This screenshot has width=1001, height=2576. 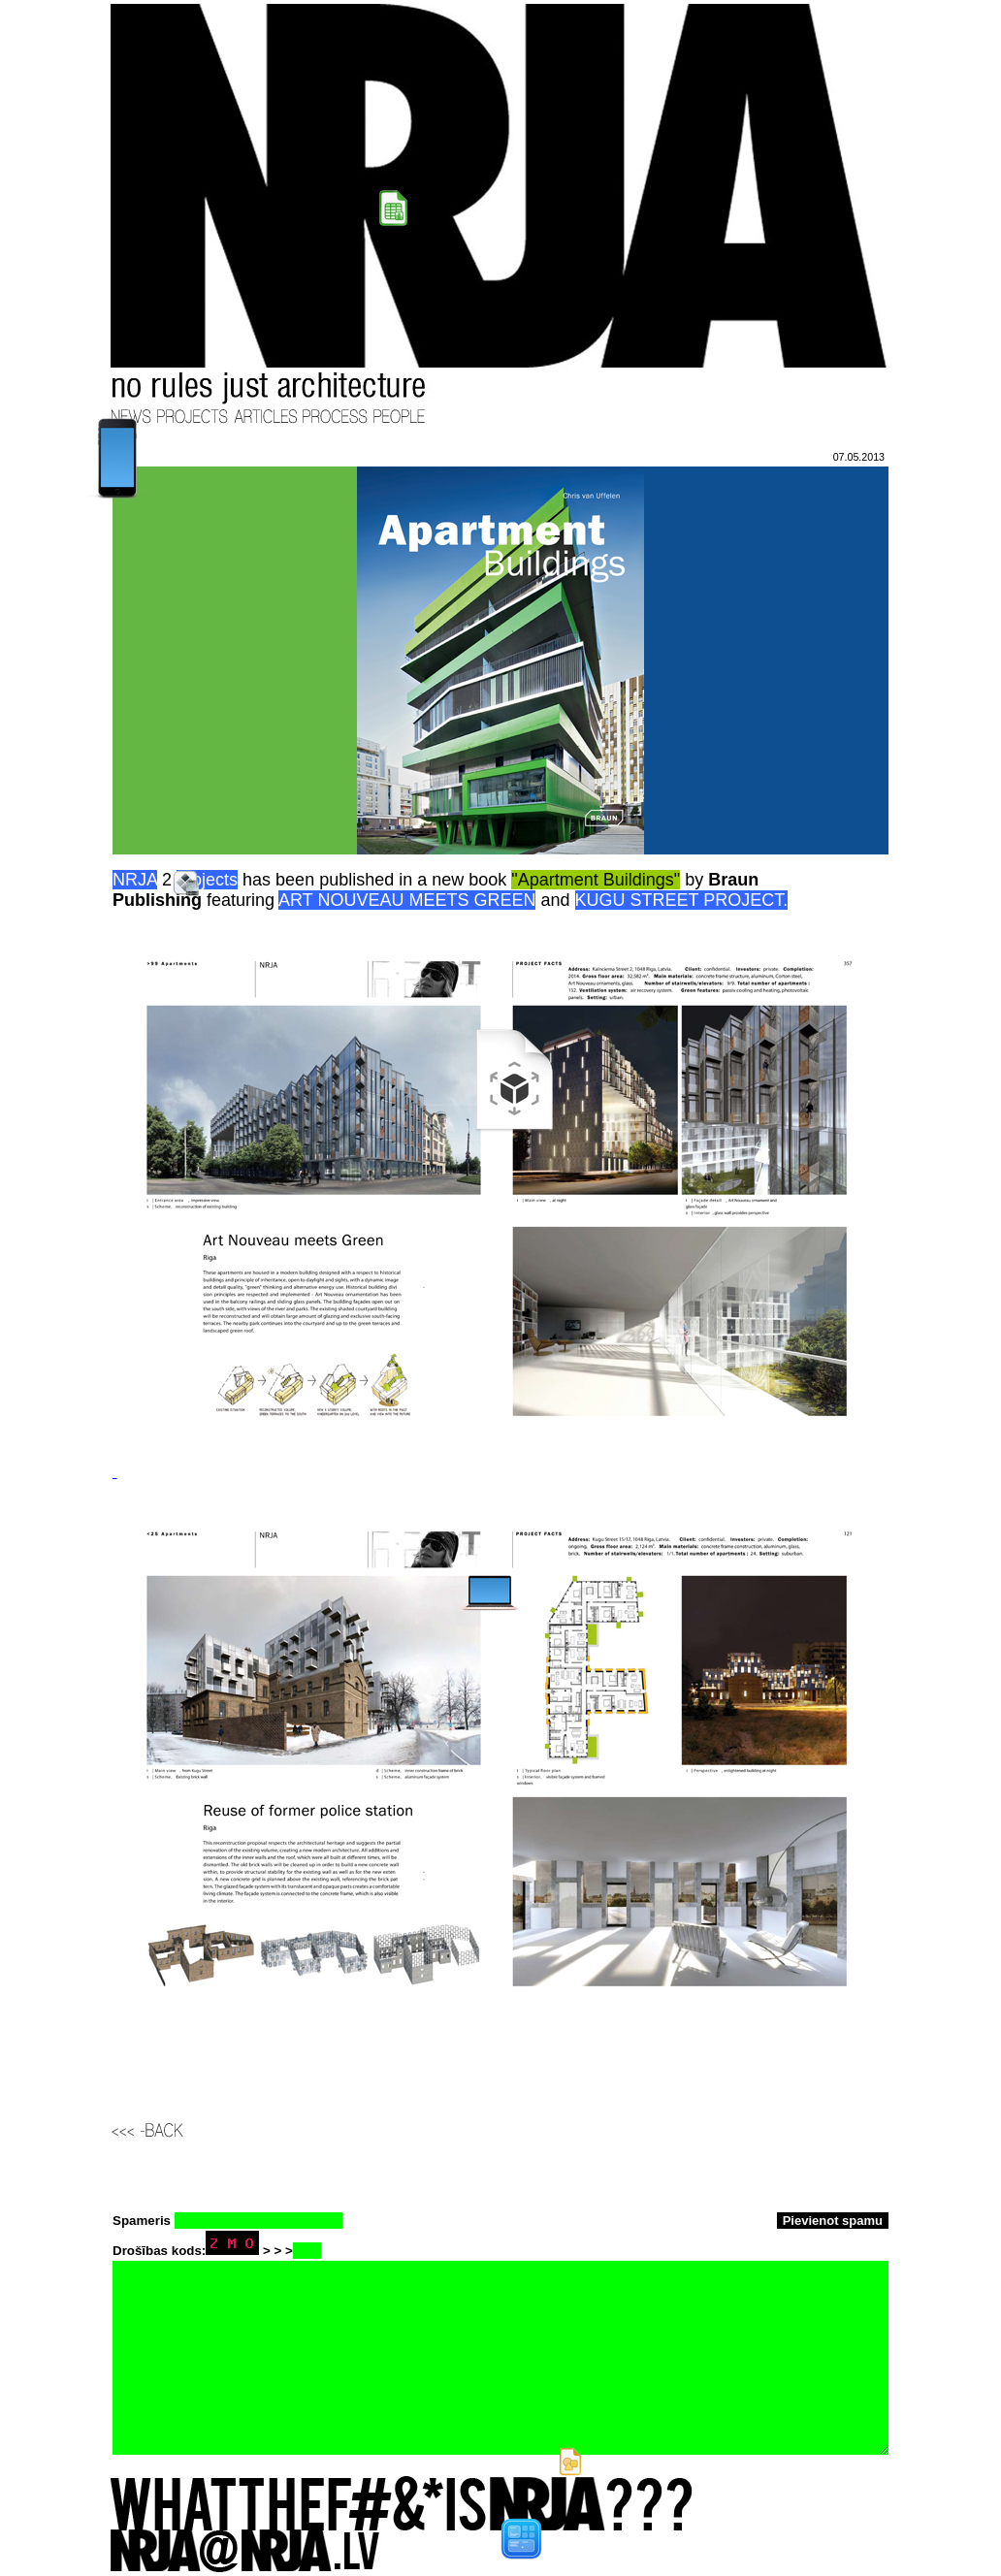 I want to click on launch boot camp assistant to install windows on your mac, so click(x=185, y=883).